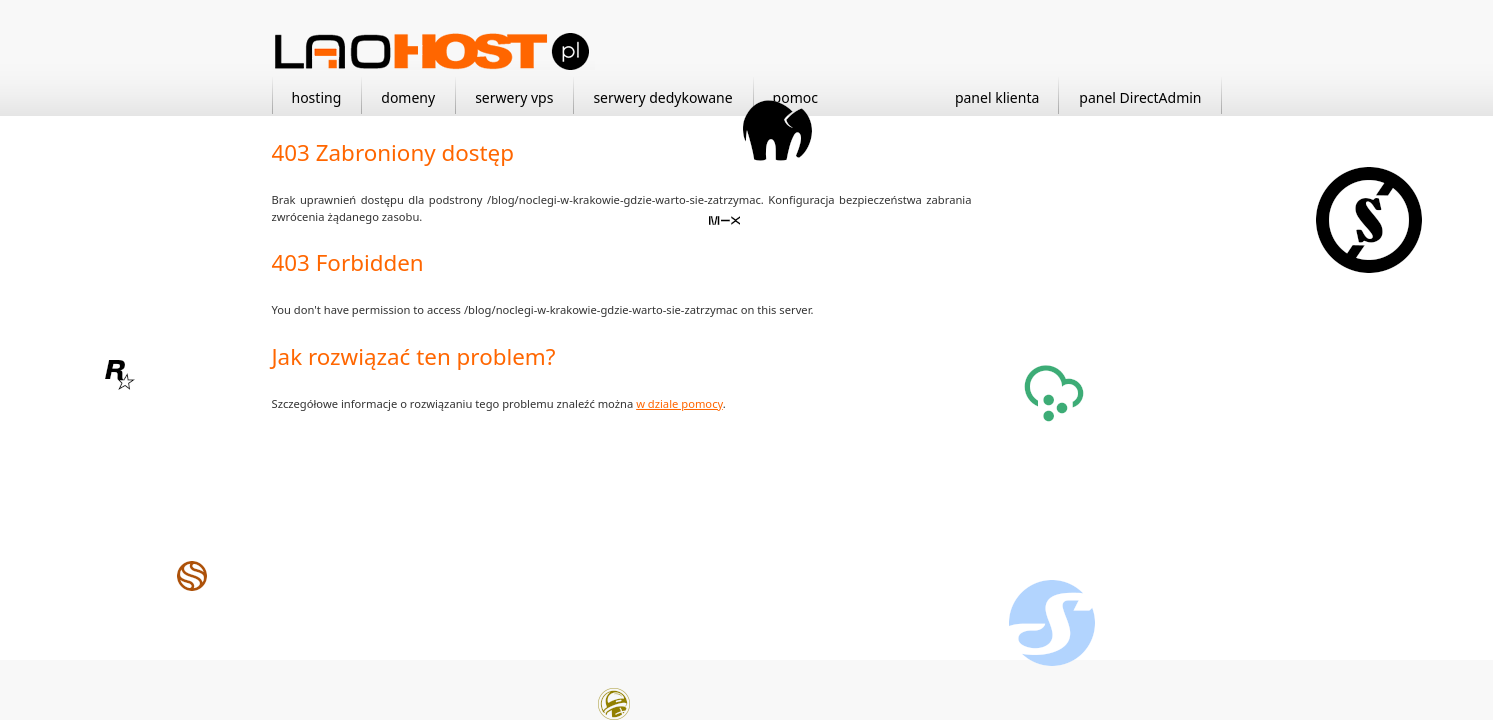 The width and height of the screenshot is (1493, 720). What do you see at coordinates (724, 220) in the screenshot?
I see `open mixcloud app` at bounding box center [724, 220].